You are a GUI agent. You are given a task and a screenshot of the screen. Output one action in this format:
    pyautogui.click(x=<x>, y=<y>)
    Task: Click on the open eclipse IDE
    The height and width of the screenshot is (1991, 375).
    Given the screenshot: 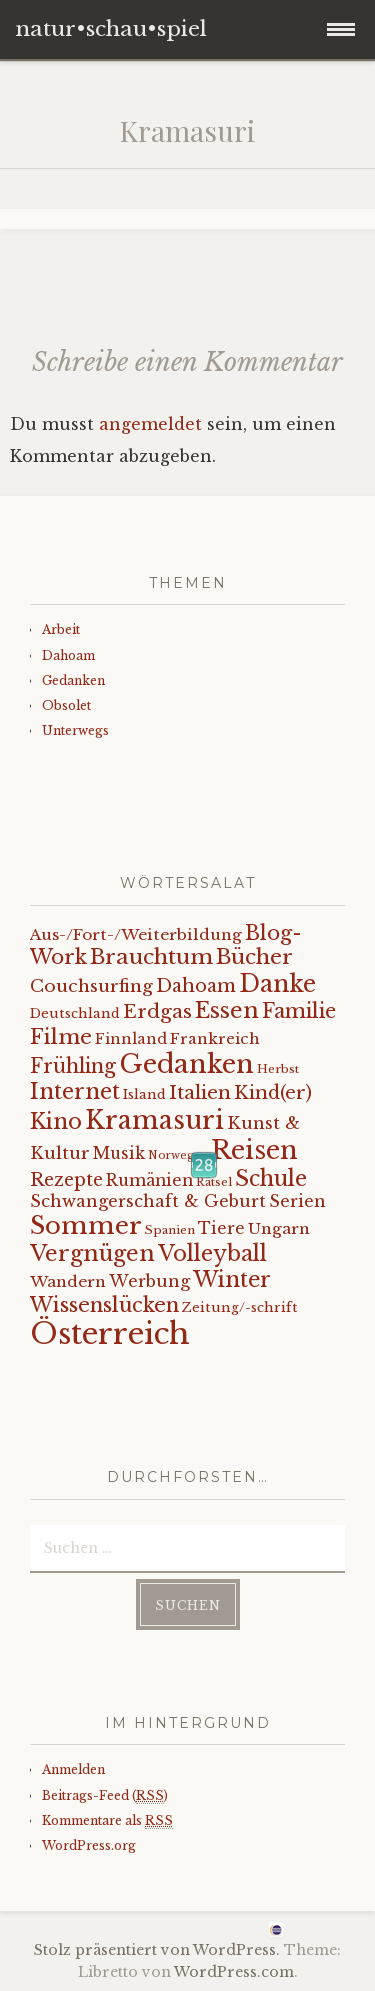 What is the action you would take?
    pyautogui.click(x=276, y=1930)
    